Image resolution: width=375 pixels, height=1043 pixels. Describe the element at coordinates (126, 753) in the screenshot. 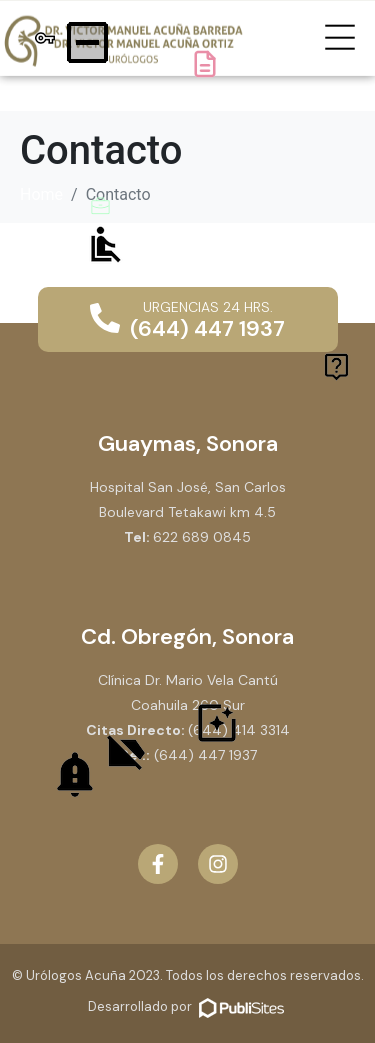

I see `remove a label or tag` at that location.